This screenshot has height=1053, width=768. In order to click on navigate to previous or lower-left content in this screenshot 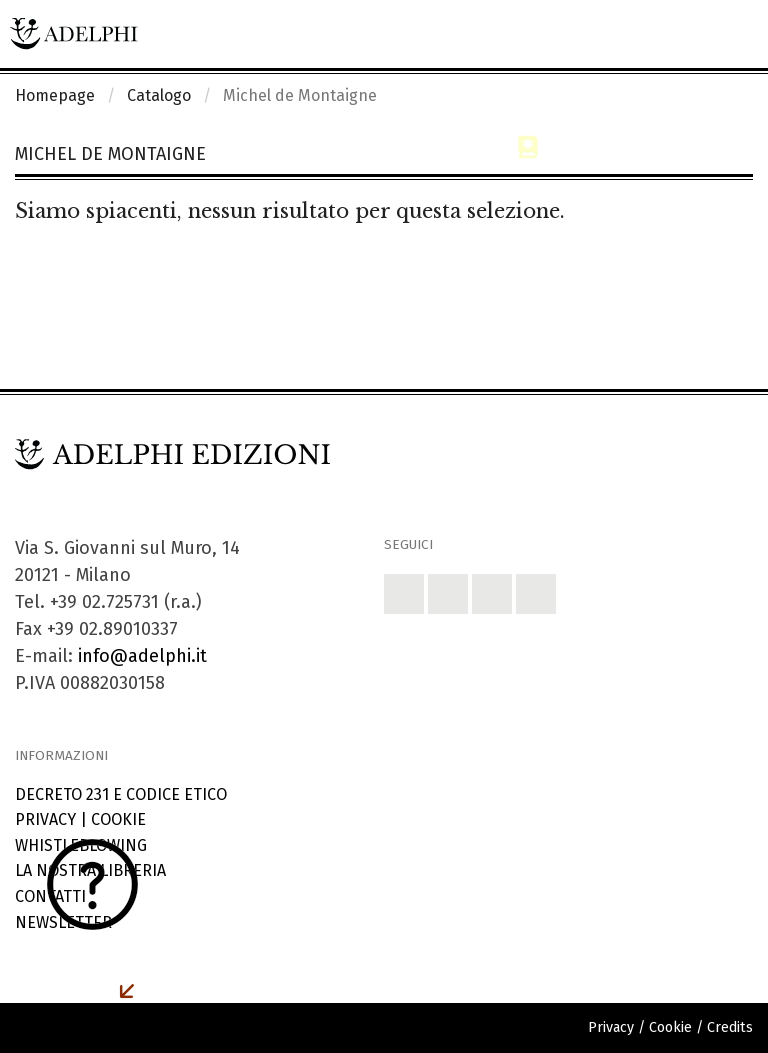, I will do `click(127, 991)`.